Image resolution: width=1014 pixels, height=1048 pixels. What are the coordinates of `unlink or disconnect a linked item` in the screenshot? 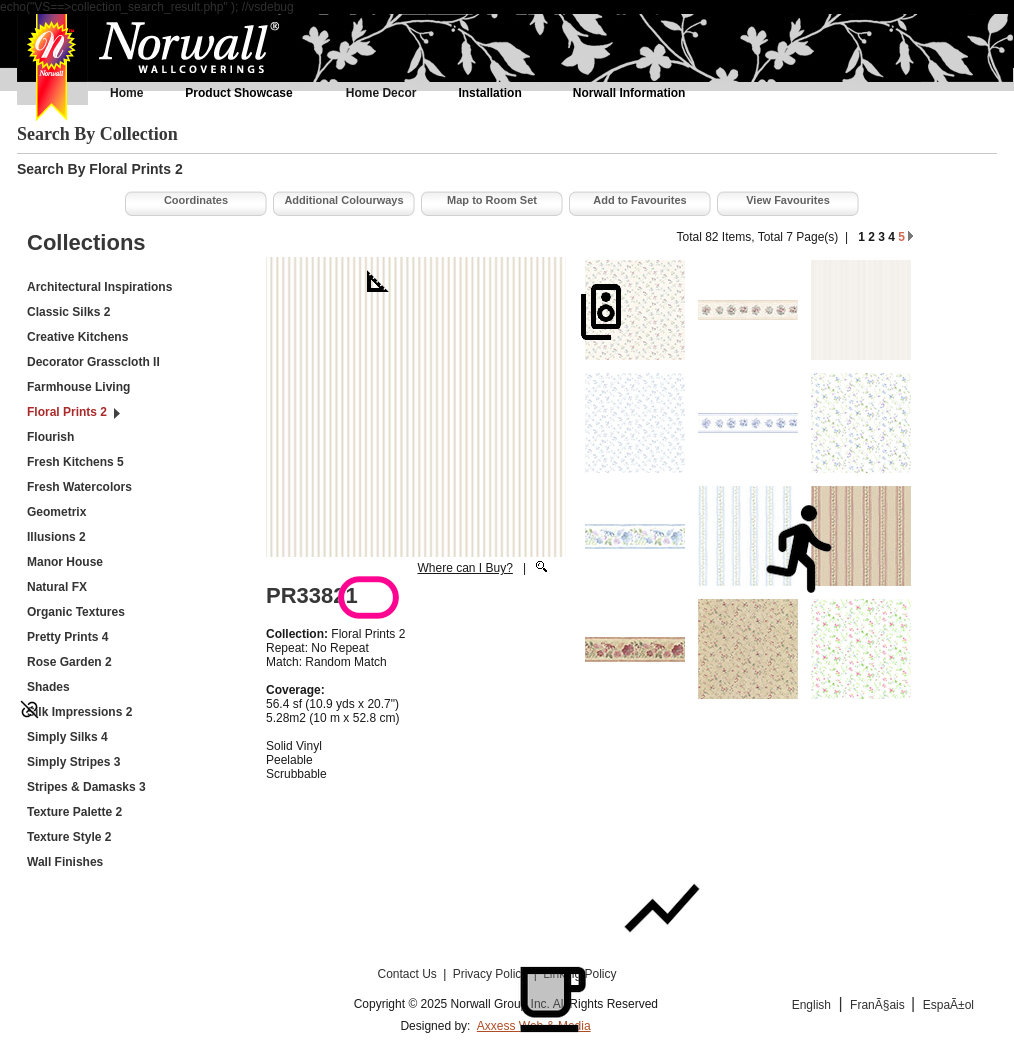 It's located at (29, 709).